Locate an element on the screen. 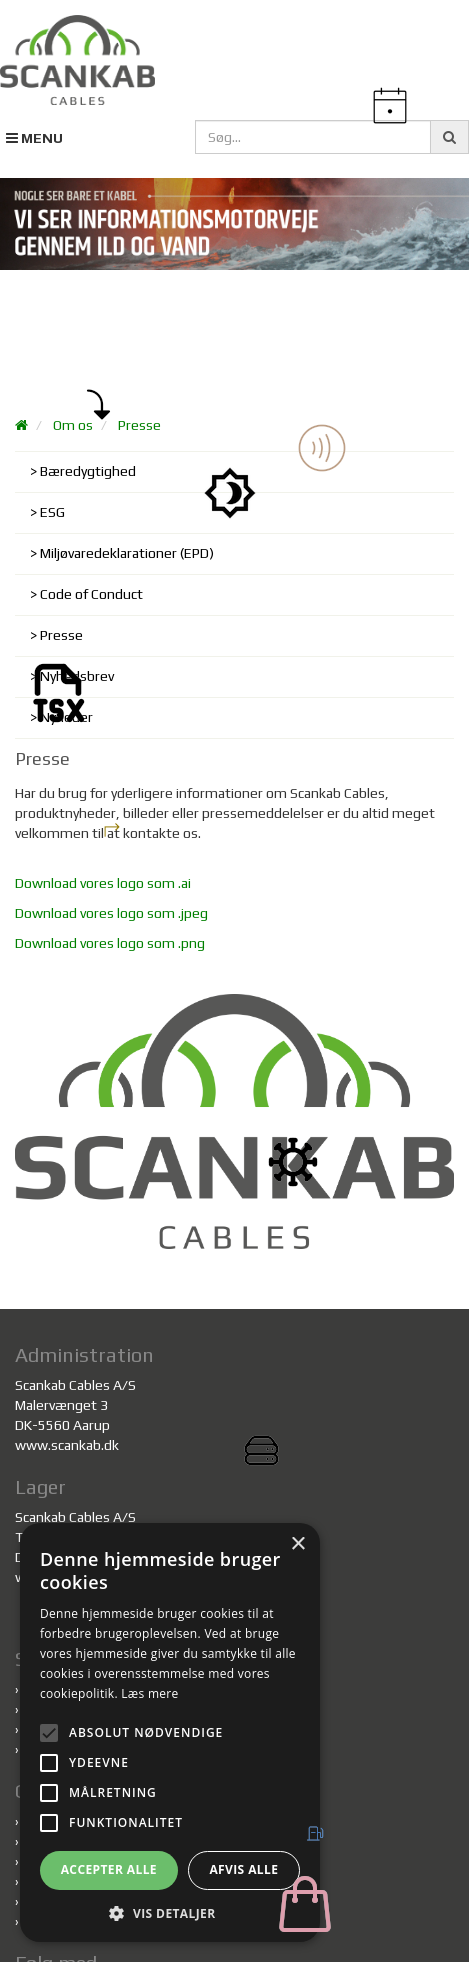 Image resolution: width=469 pixels, height=1962 pixels. indicates a TypeScript React (.tsx) file is located at coordinates (58, 693).